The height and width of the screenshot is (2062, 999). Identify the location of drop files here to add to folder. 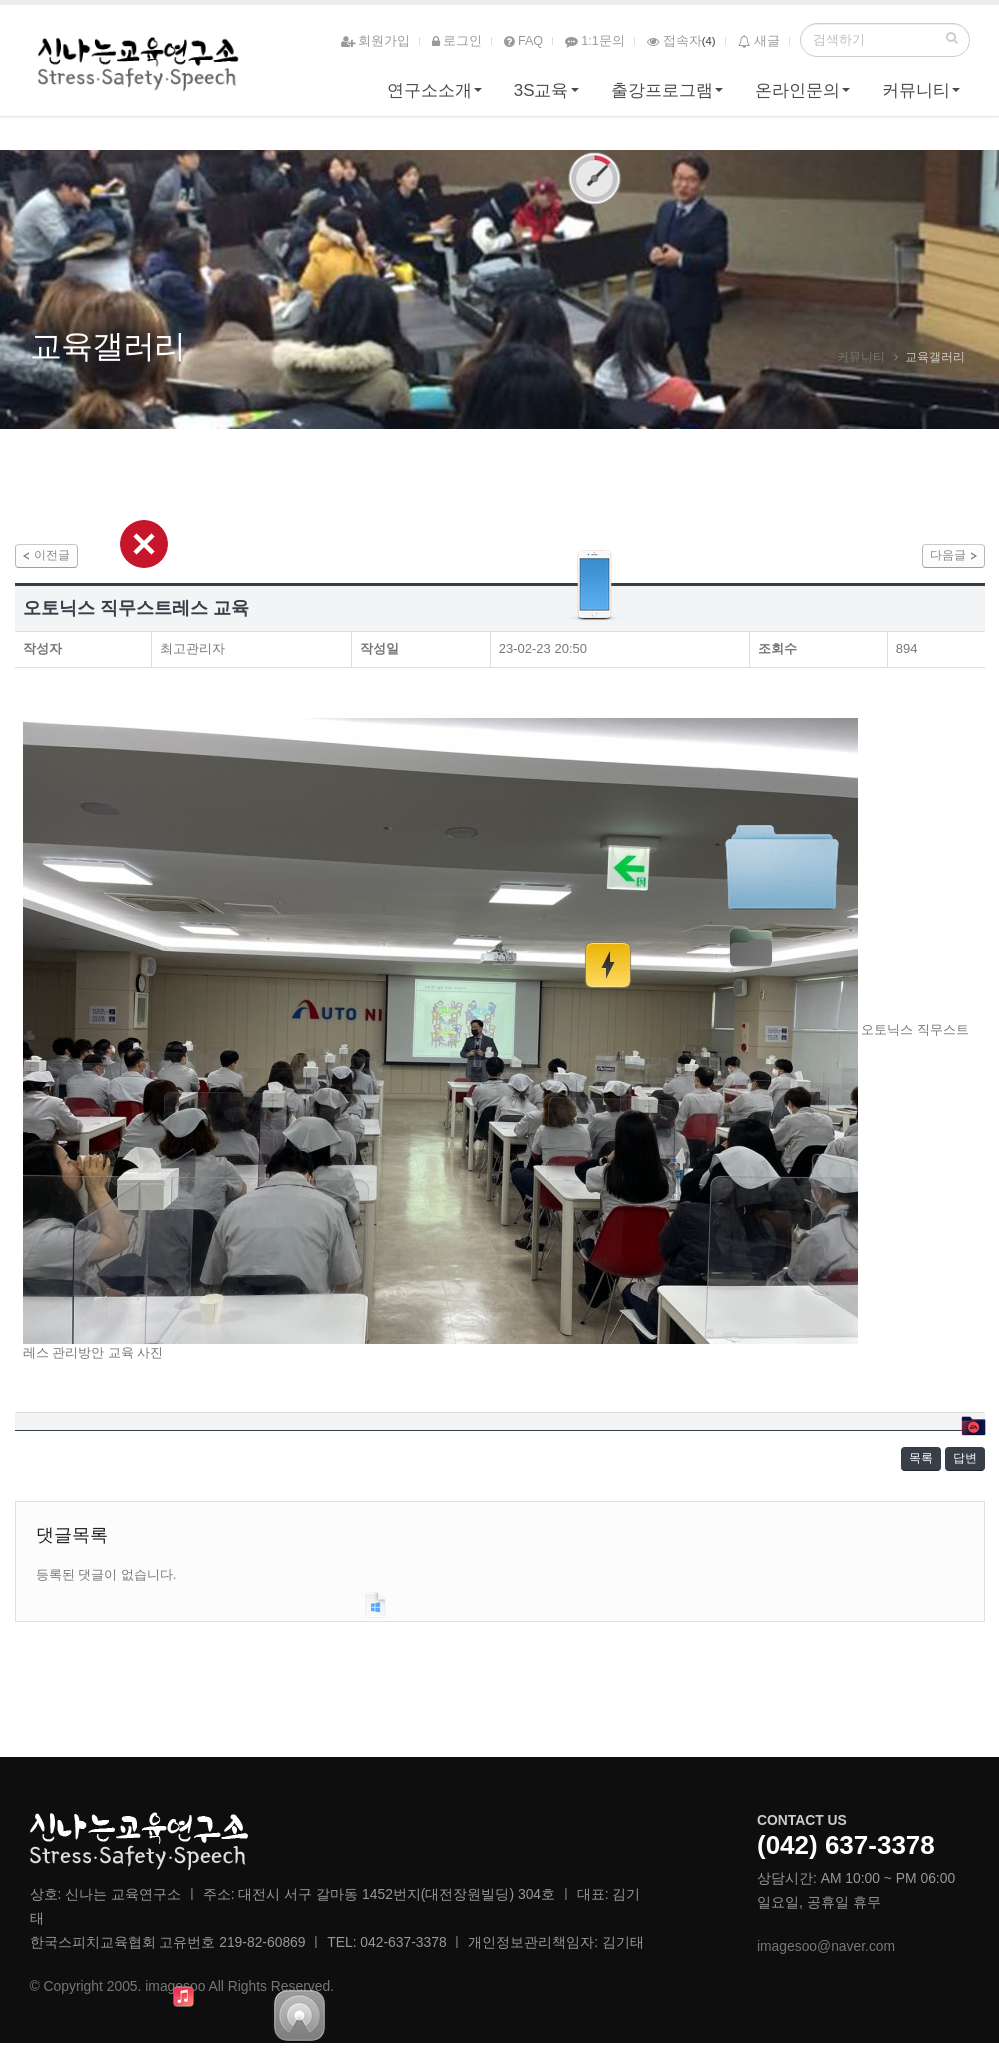
(751, 947).